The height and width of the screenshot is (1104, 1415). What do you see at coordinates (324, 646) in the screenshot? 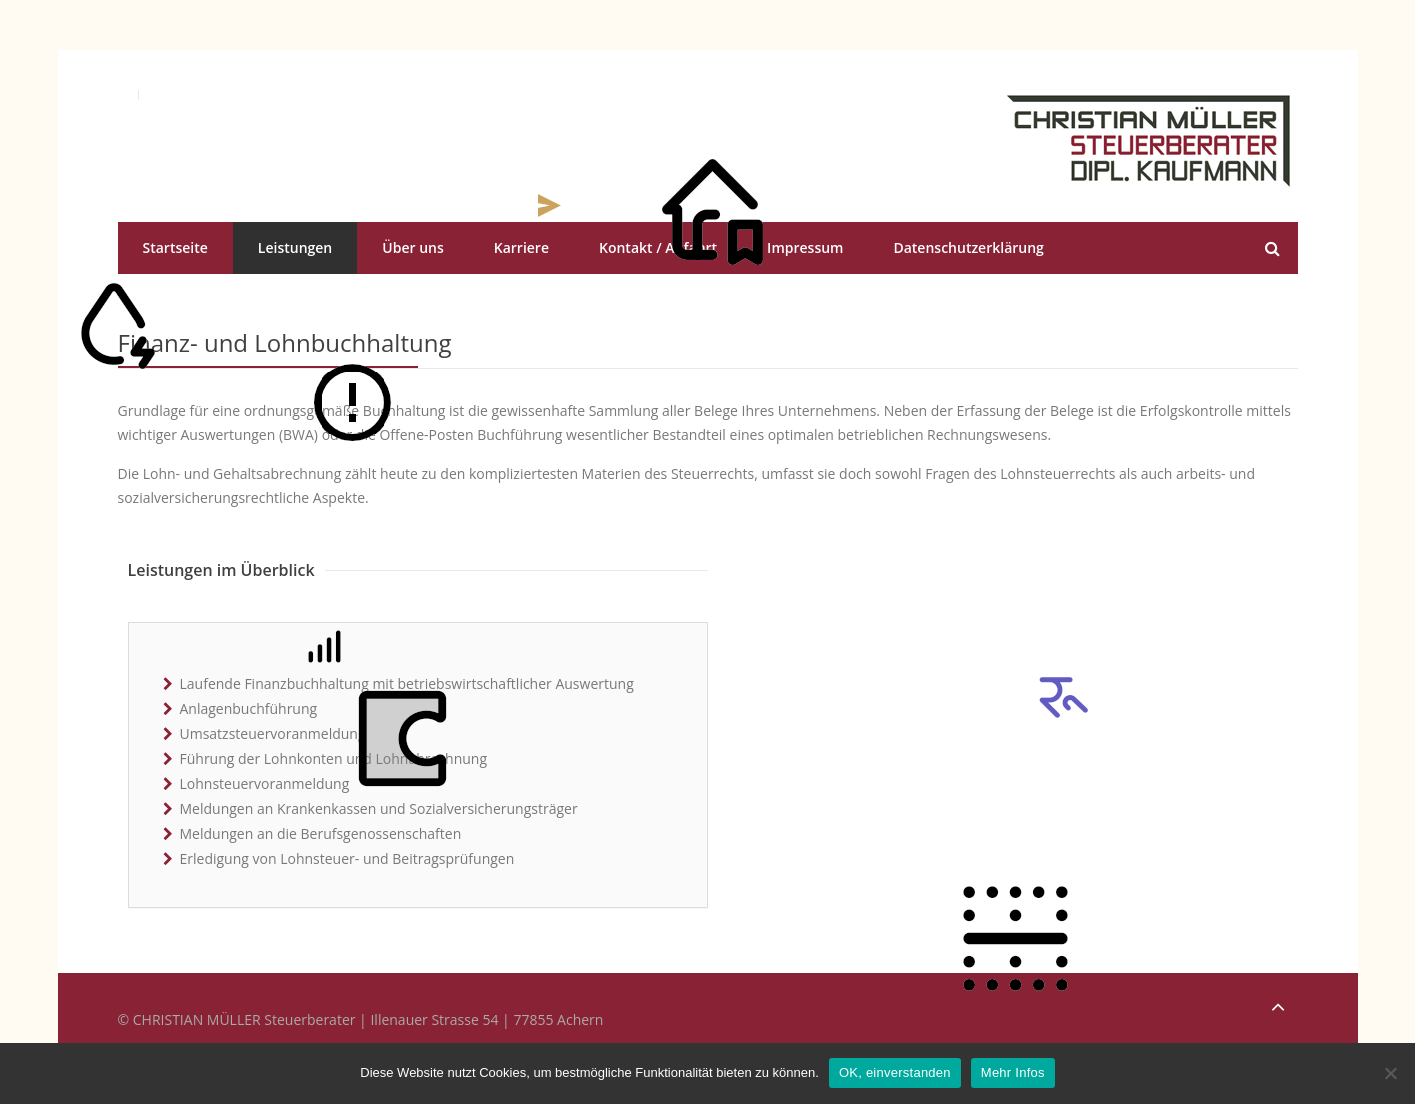
I see `indicates full signal strength` at bounding box center [324, 646].